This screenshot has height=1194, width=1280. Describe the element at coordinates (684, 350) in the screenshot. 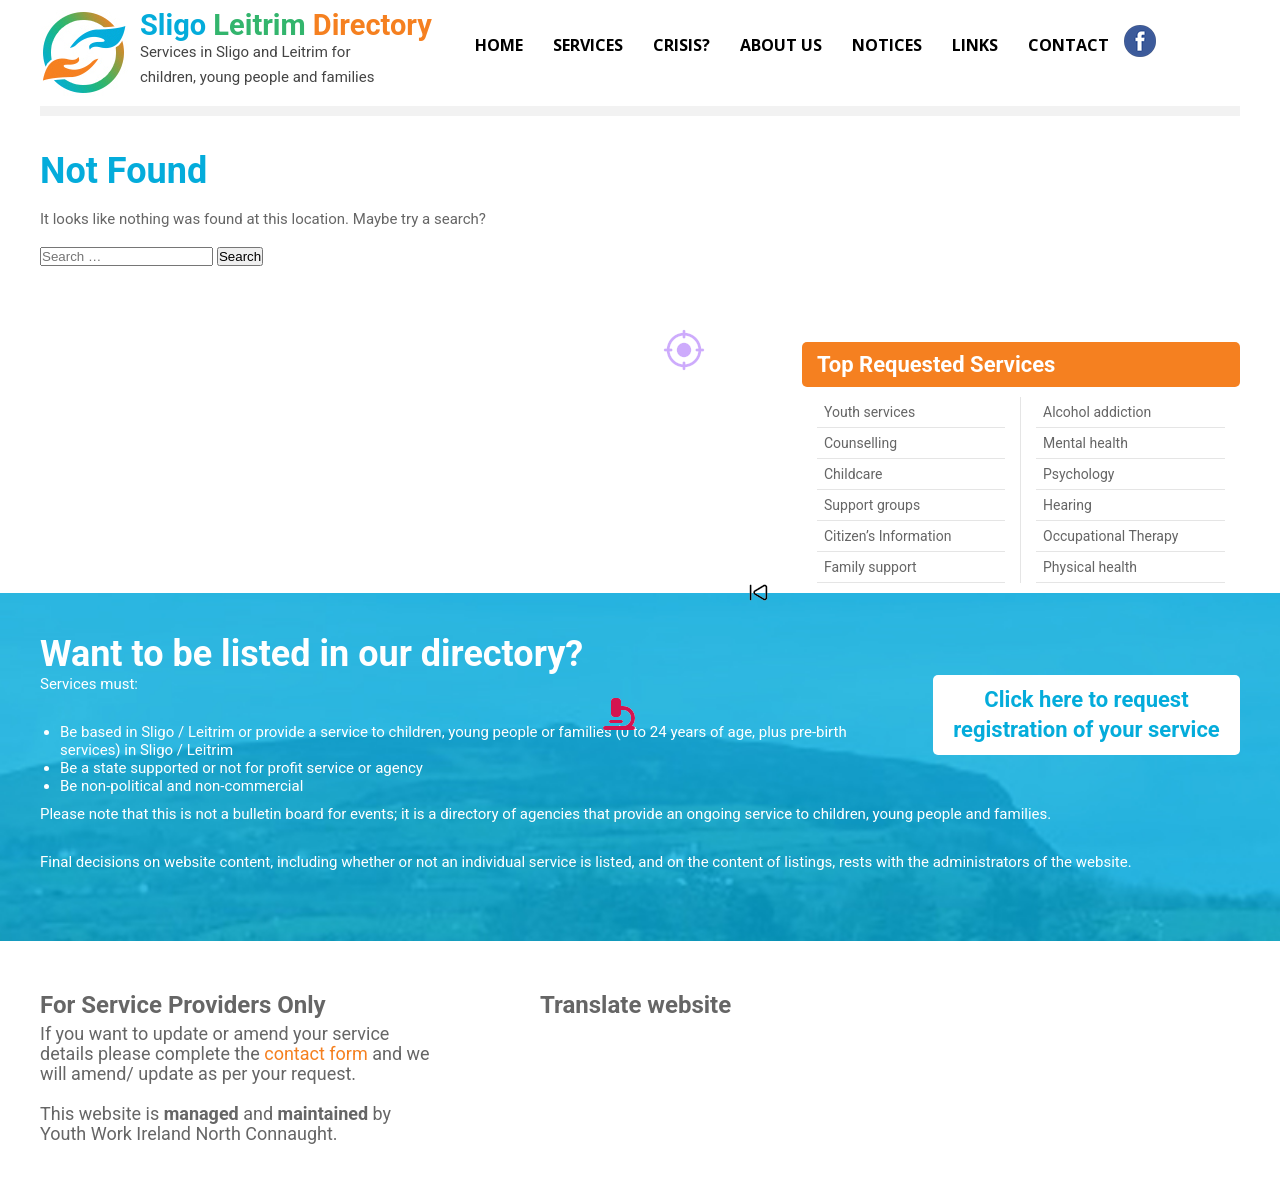

I see `center map on current location` at that location.